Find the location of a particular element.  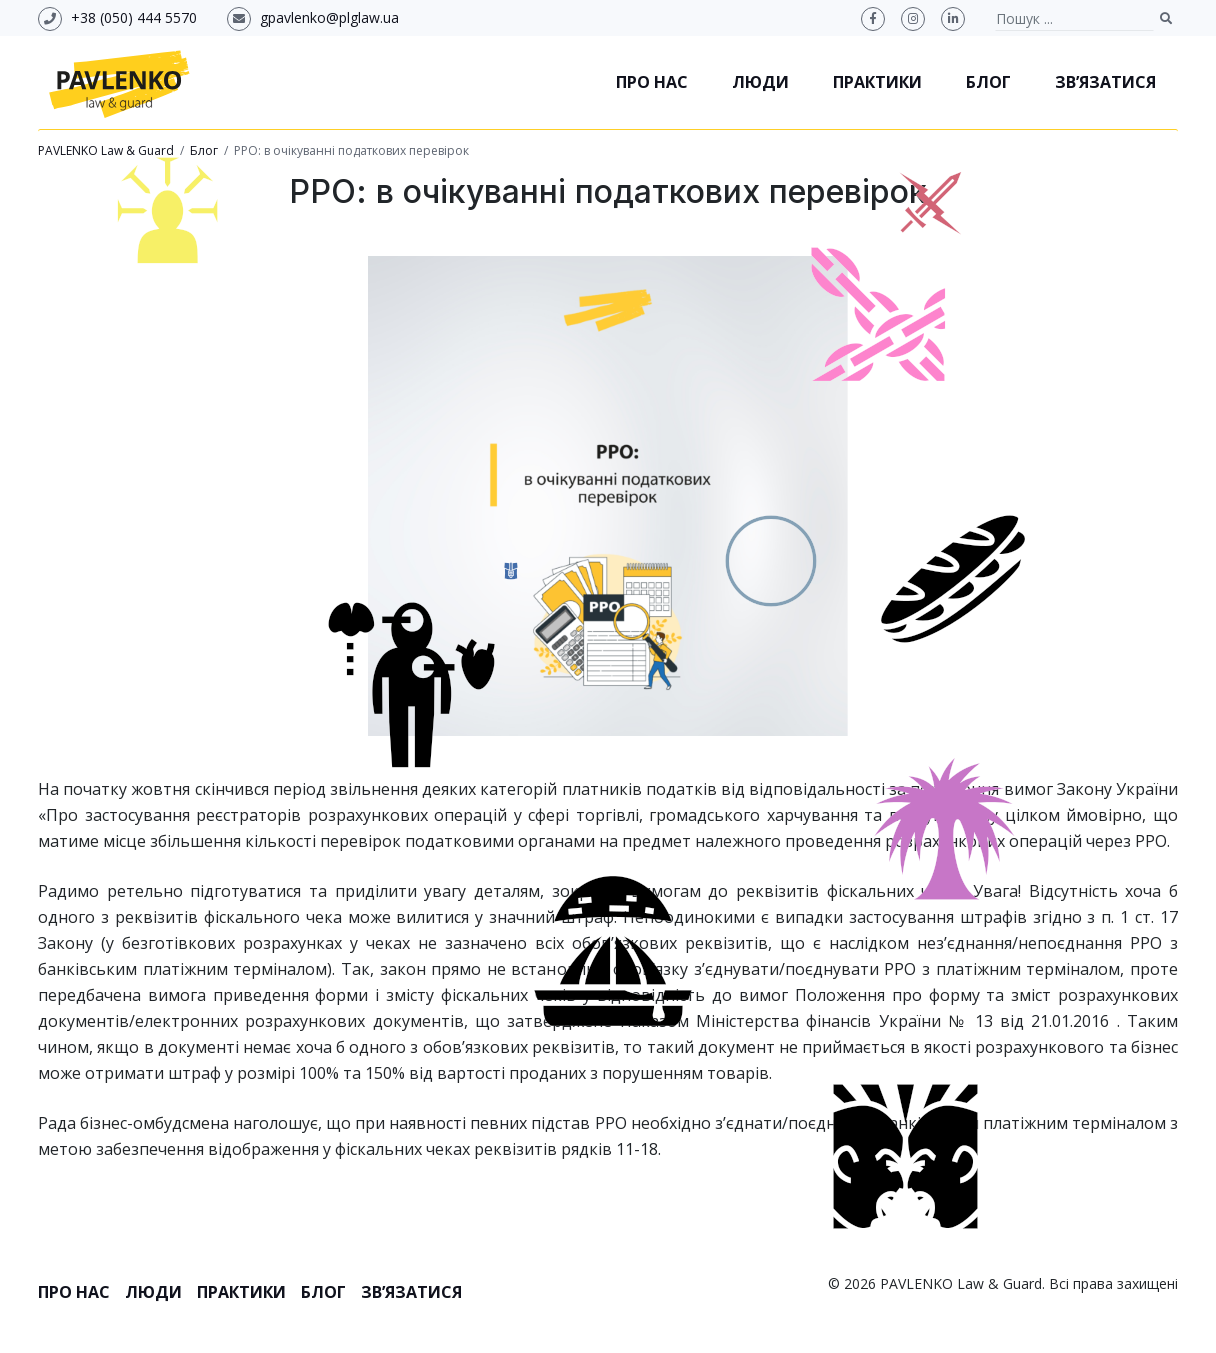

view body anatomy or organ systems is located at coordinates (410, 685).